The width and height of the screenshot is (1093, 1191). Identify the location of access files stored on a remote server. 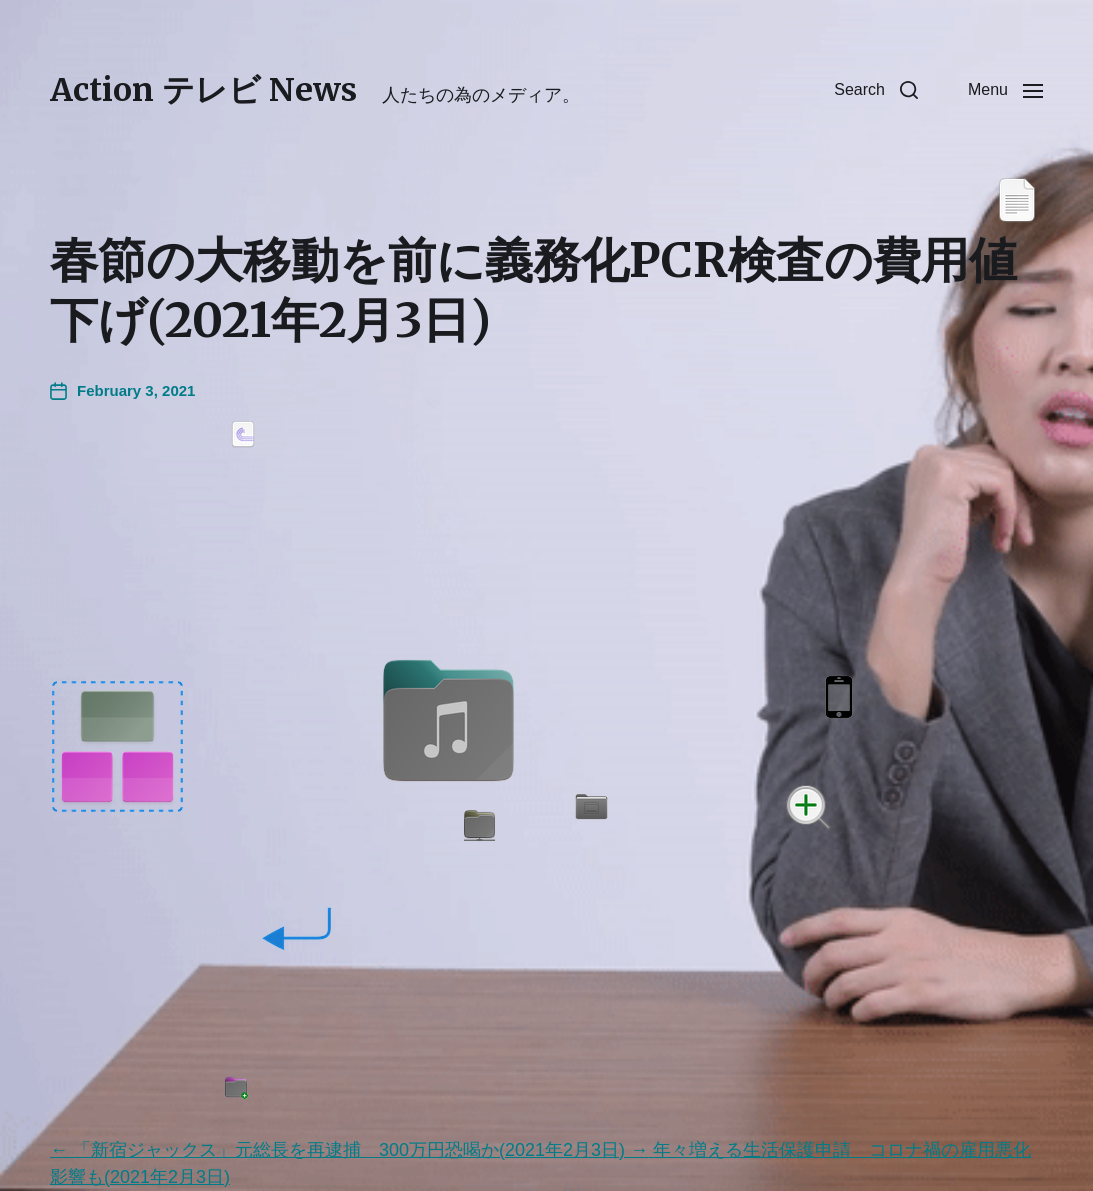
(479, 825).